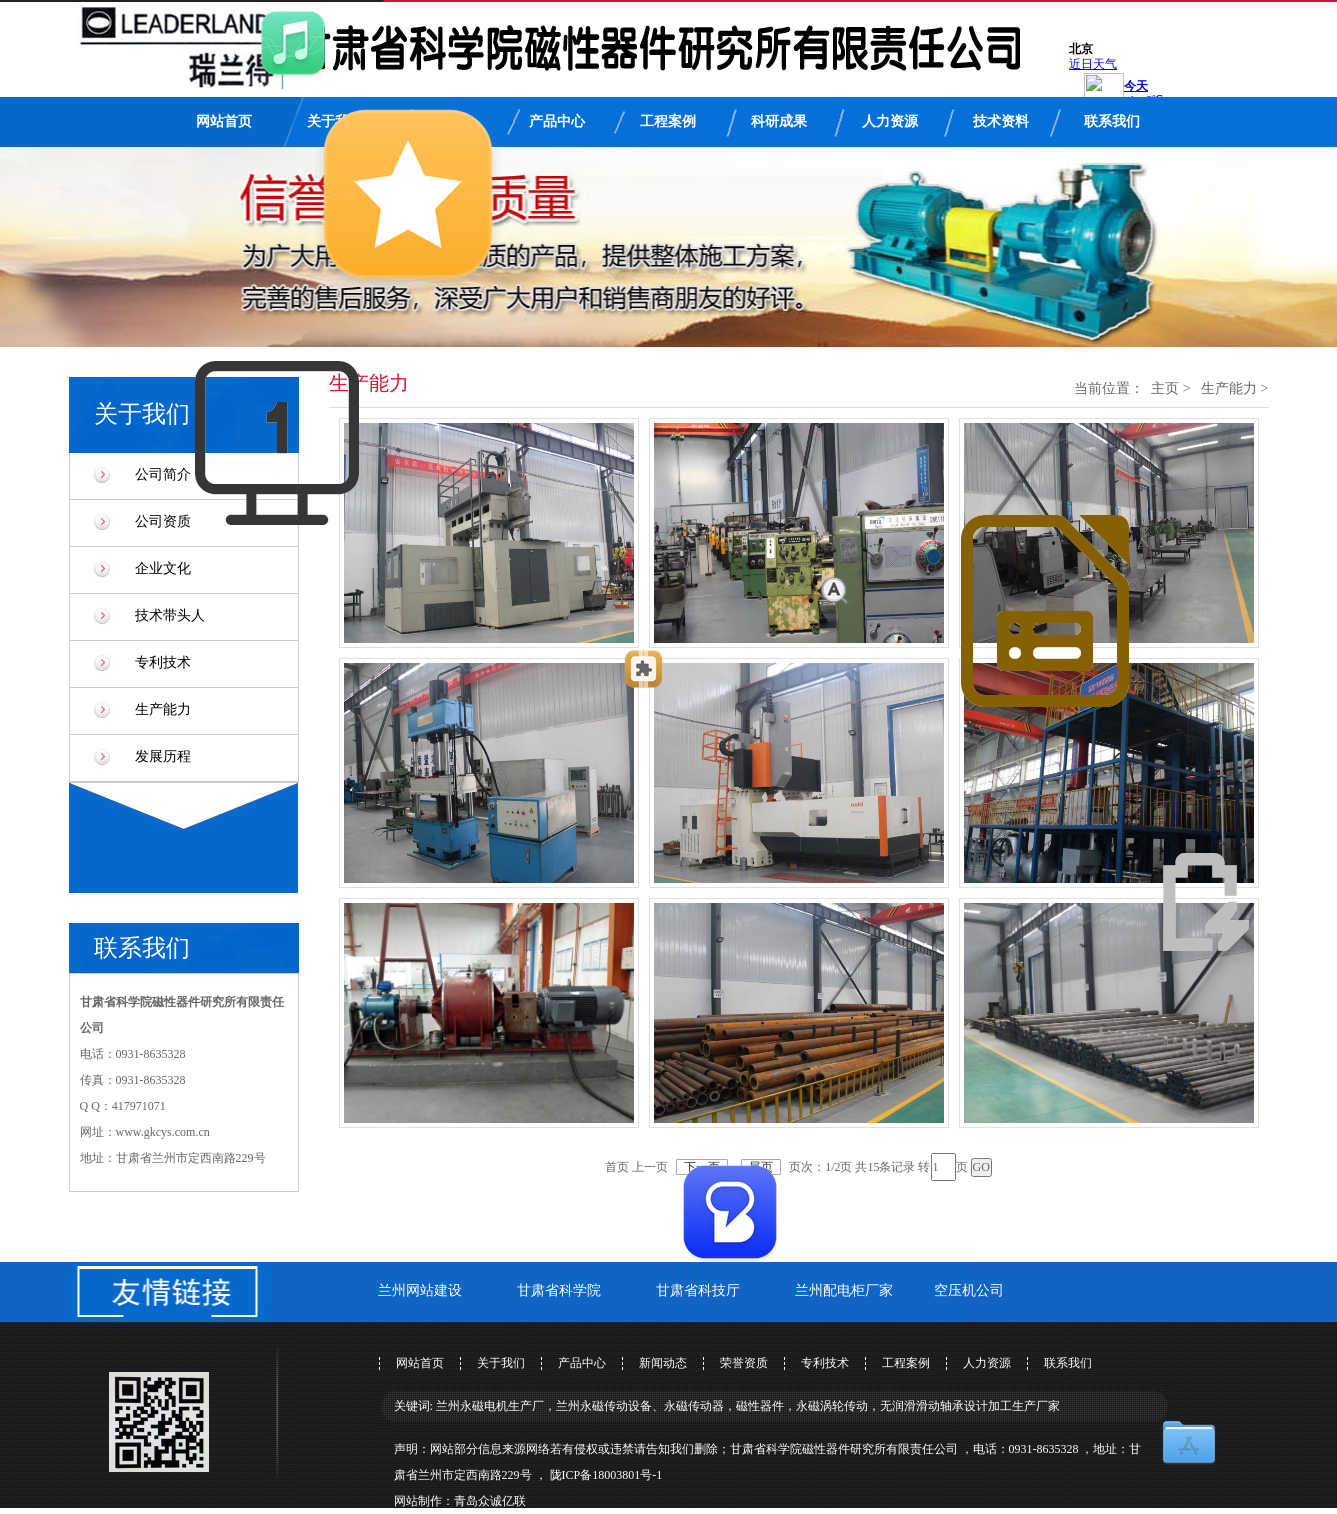 Image resolution: width=1337 pixels, height=1514 pixels. Describe the element at coordinates (1200, 902) in the screenshot. I see `indicates battery is empty but currently charging` at that location.